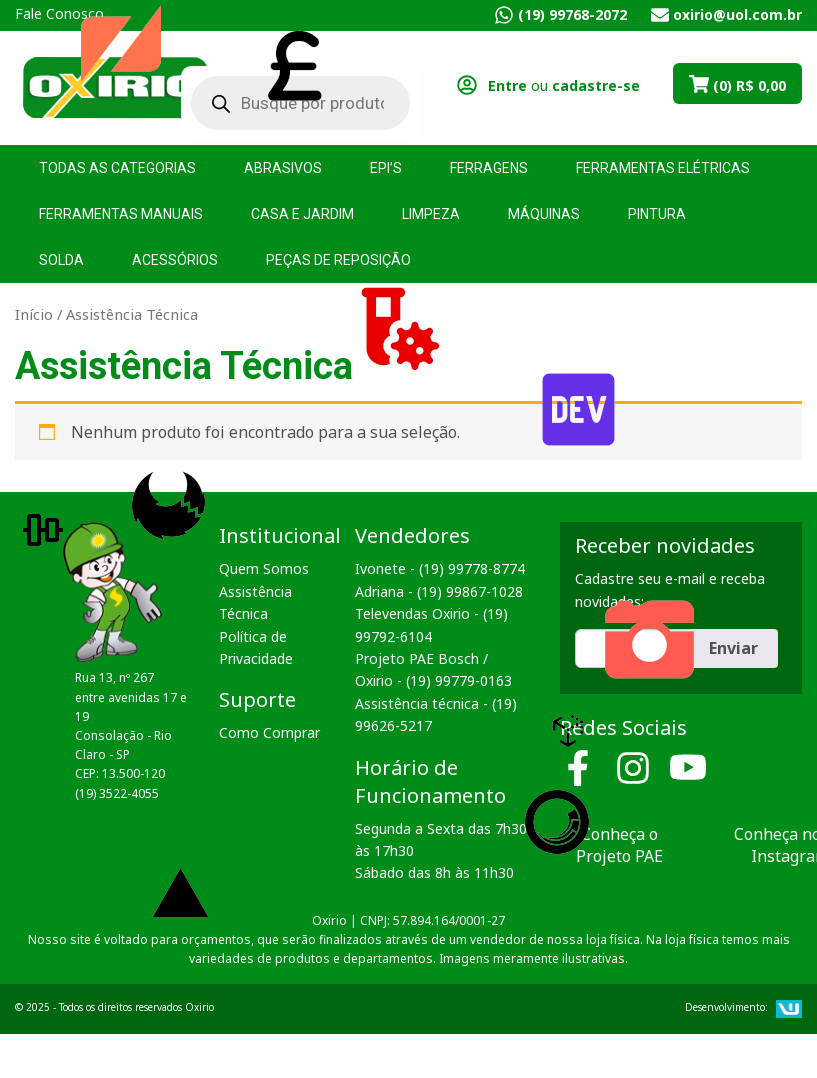 The image size is (817, 1078). I want to click on zend framework official logo, so click(121, 44).